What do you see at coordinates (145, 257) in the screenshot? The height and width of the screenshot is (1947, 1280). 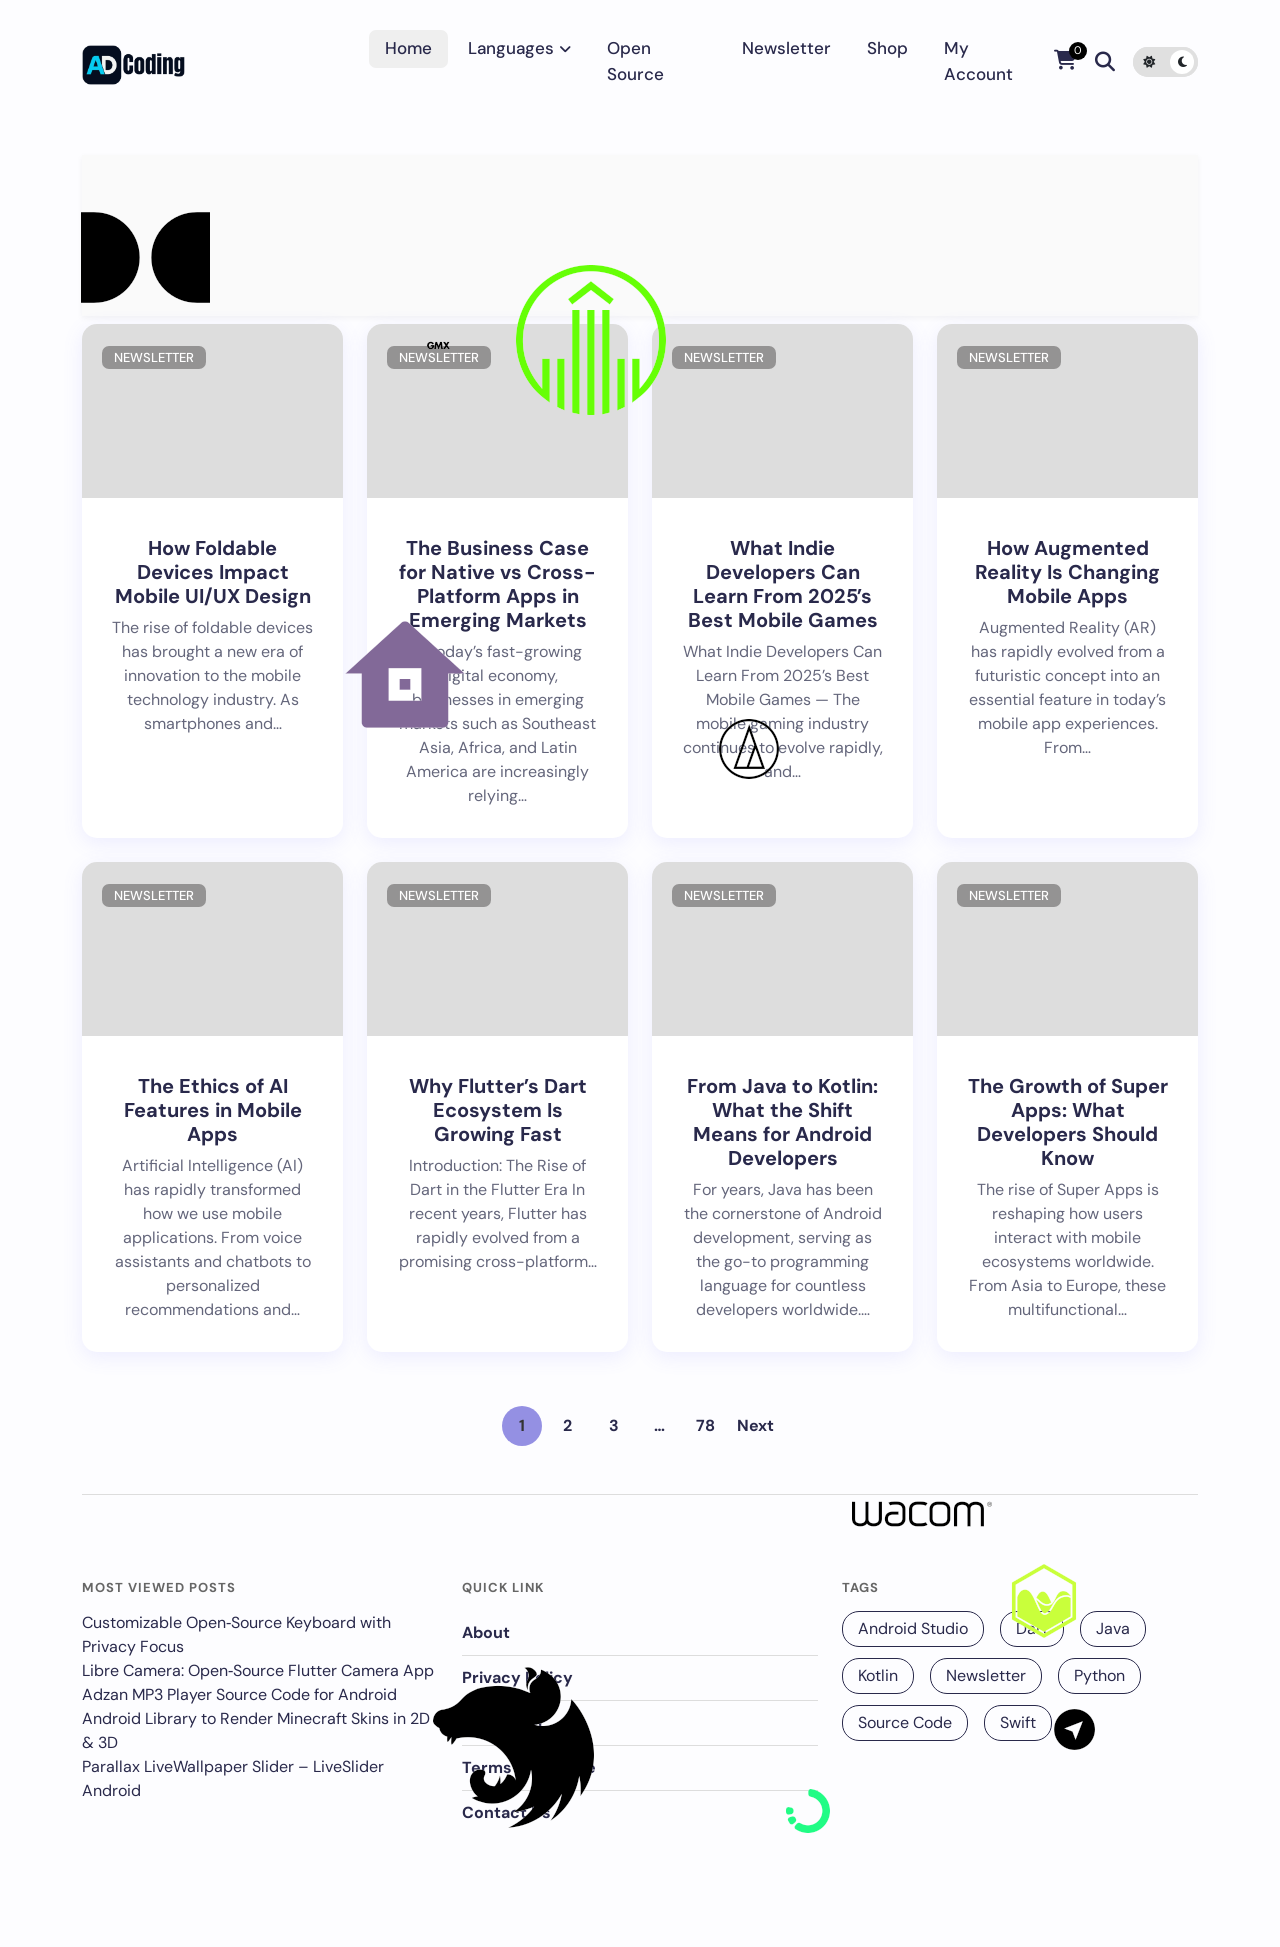 I see `indicates dolby audio or surround sound support` at bounding box center [145, 257].